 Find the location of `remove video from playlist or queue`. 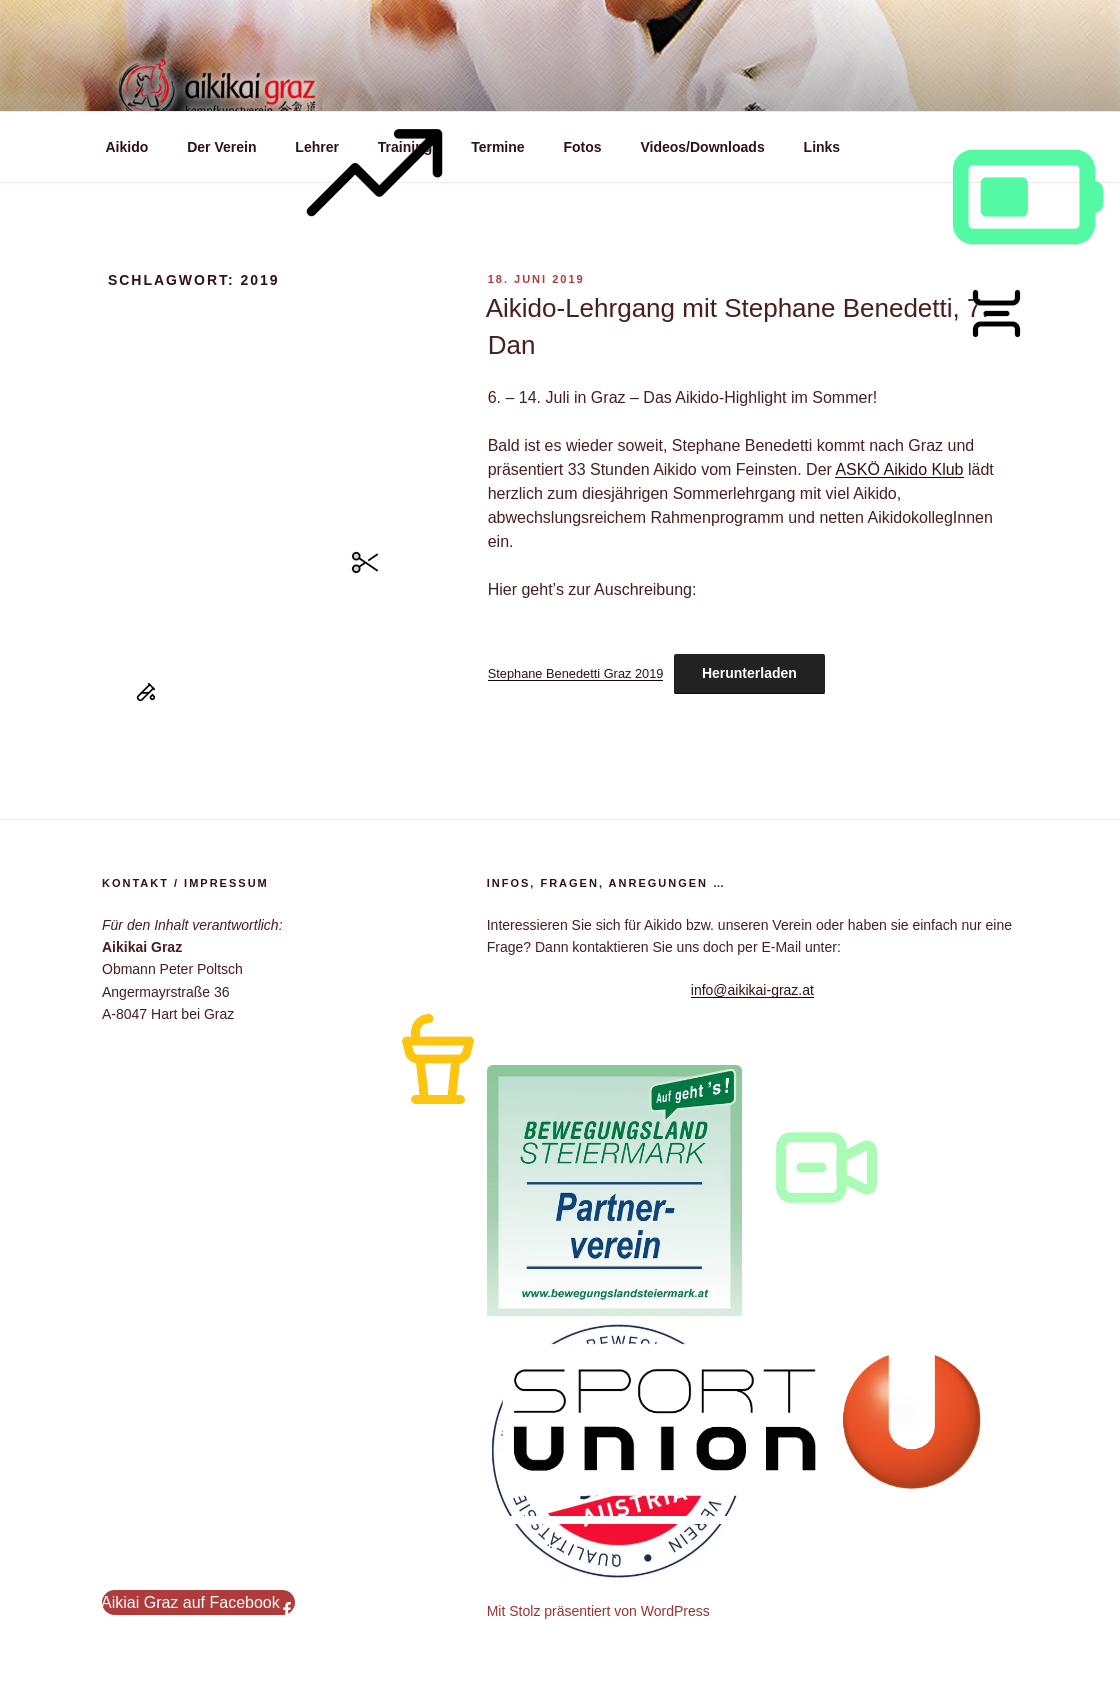

remove video from playlist or queue is located at coordinates (826, 1167).